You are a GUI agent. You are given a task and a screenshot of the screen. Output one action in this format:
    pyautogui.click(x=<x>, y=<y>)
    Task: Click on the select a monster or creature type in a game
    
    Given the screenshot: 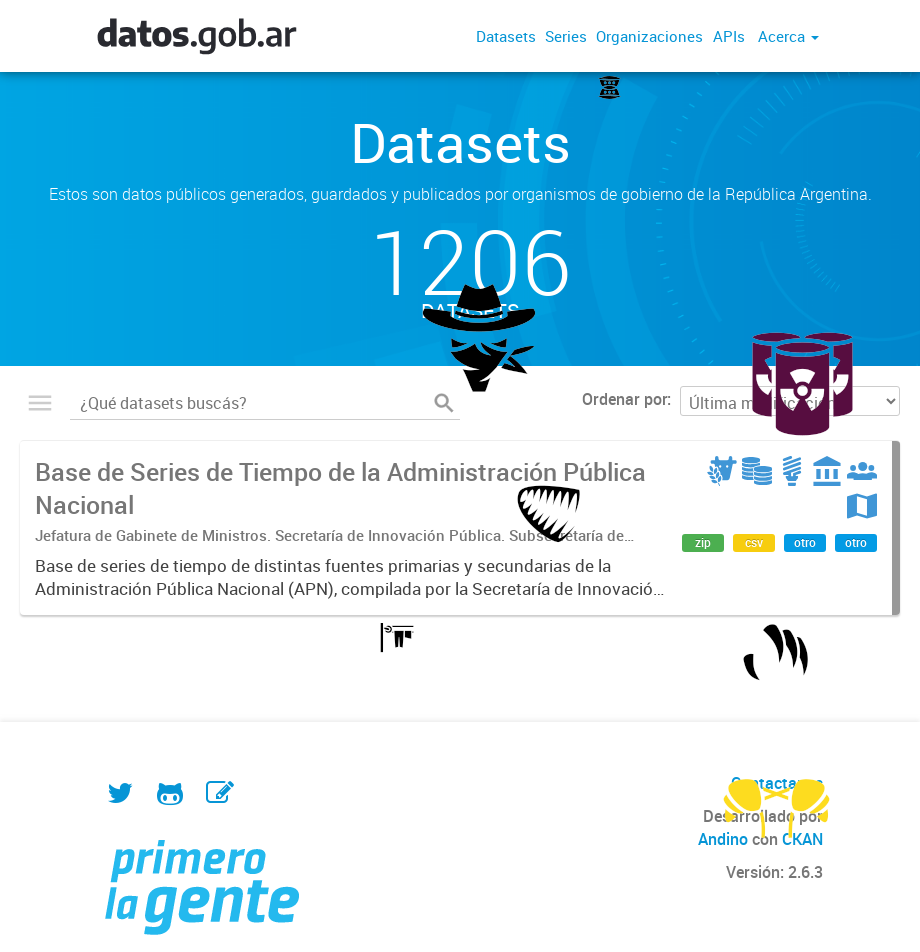 What is the action you would take?
    pyautogui.click(x=548, y=512)
    